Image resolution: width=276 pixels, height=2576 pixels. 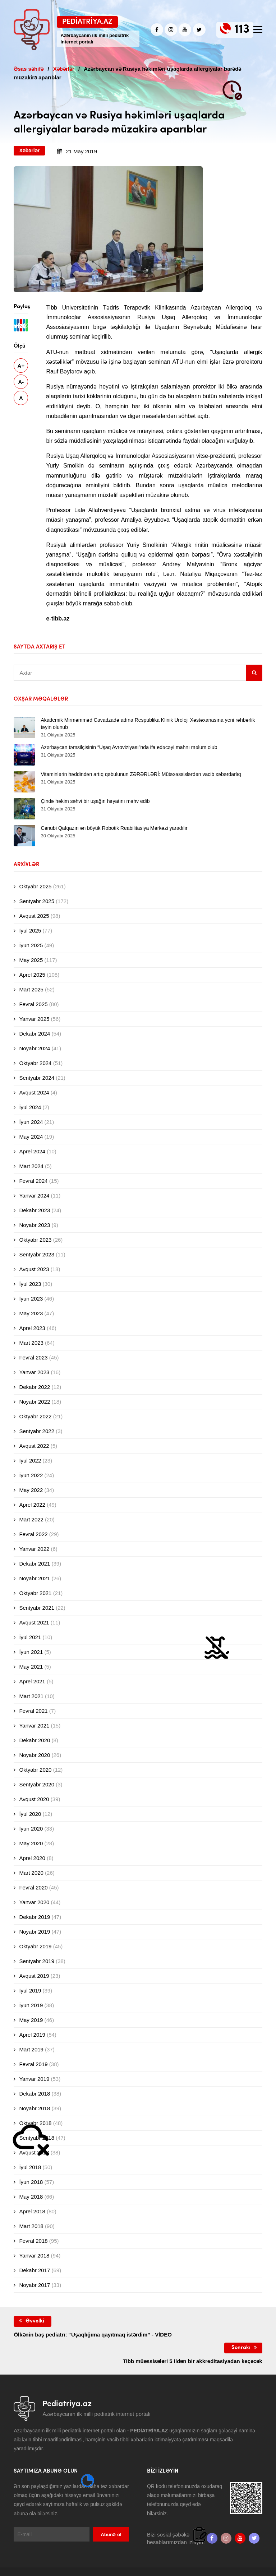 I want to click on indicates 25% progress or completion, so click(x=87, y=2480).